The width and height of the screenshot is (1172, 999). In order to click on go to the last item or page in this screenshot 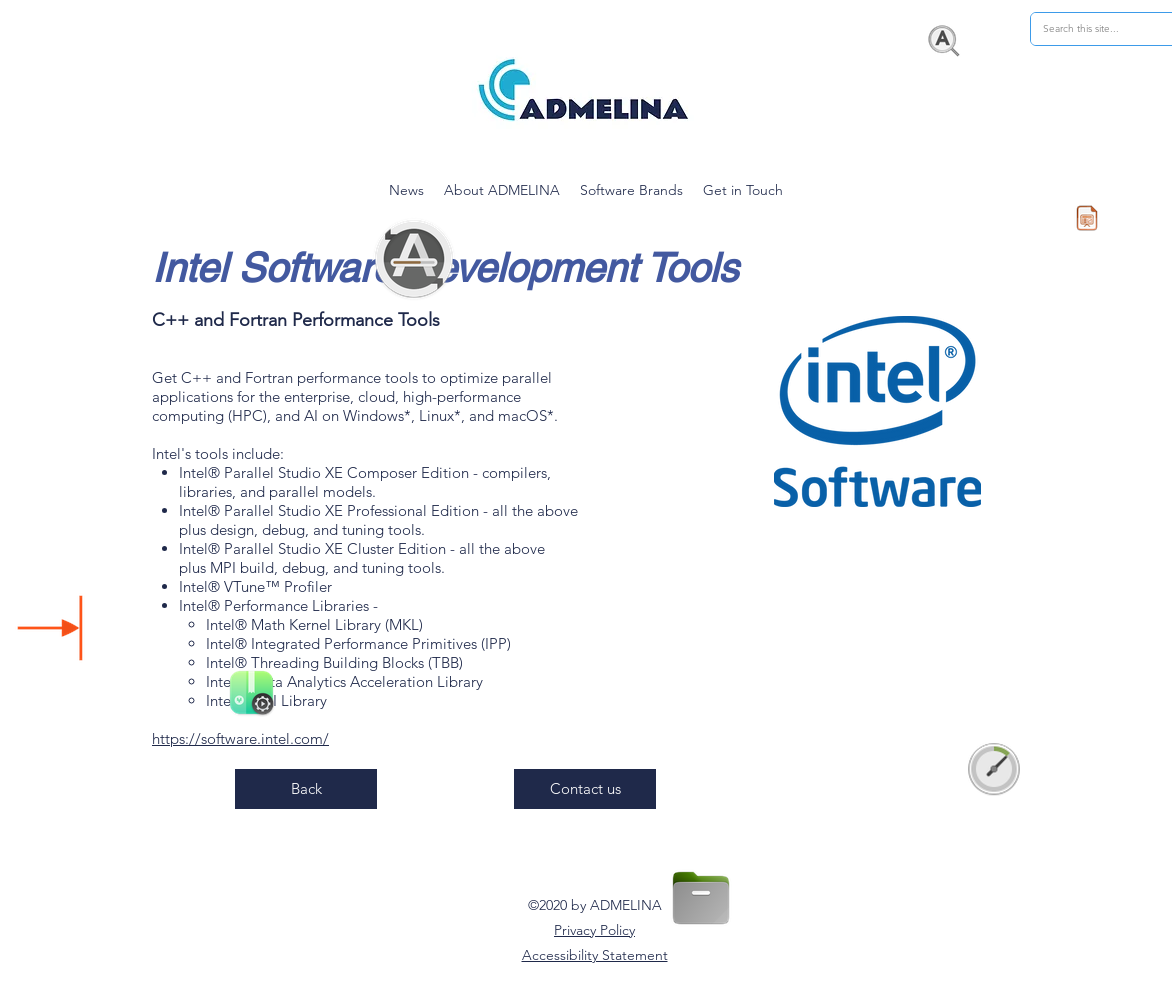, I will do `click(50, 628)`.